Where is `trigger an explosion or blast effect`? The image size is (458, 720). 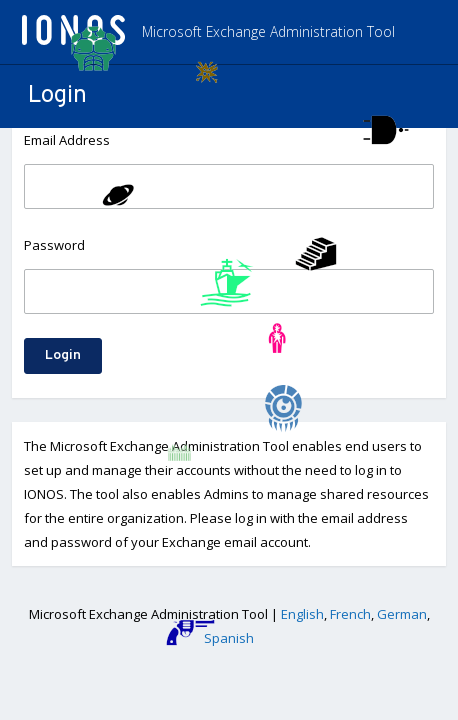
trigger an explosion or blast effect is located at coordinates (206, 72).